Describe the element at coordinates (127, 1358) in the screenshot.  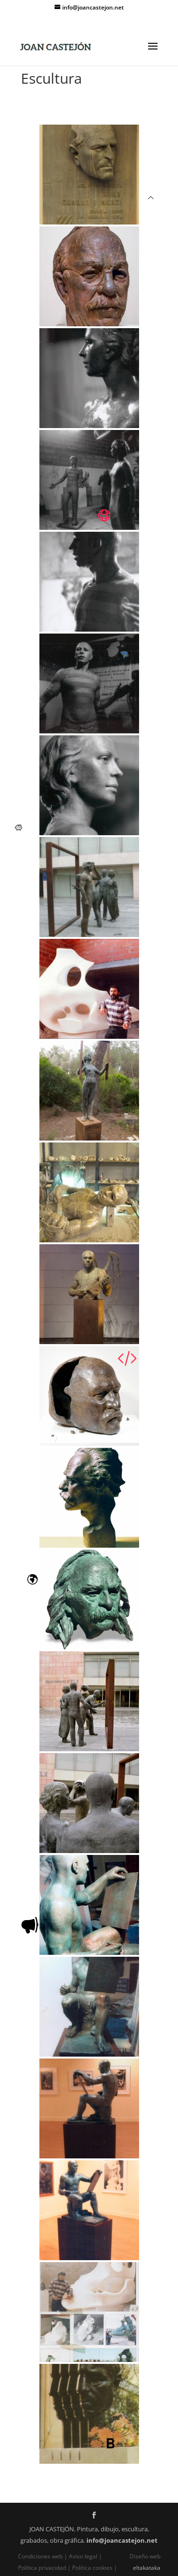
I see `view or edit source code` at that location.